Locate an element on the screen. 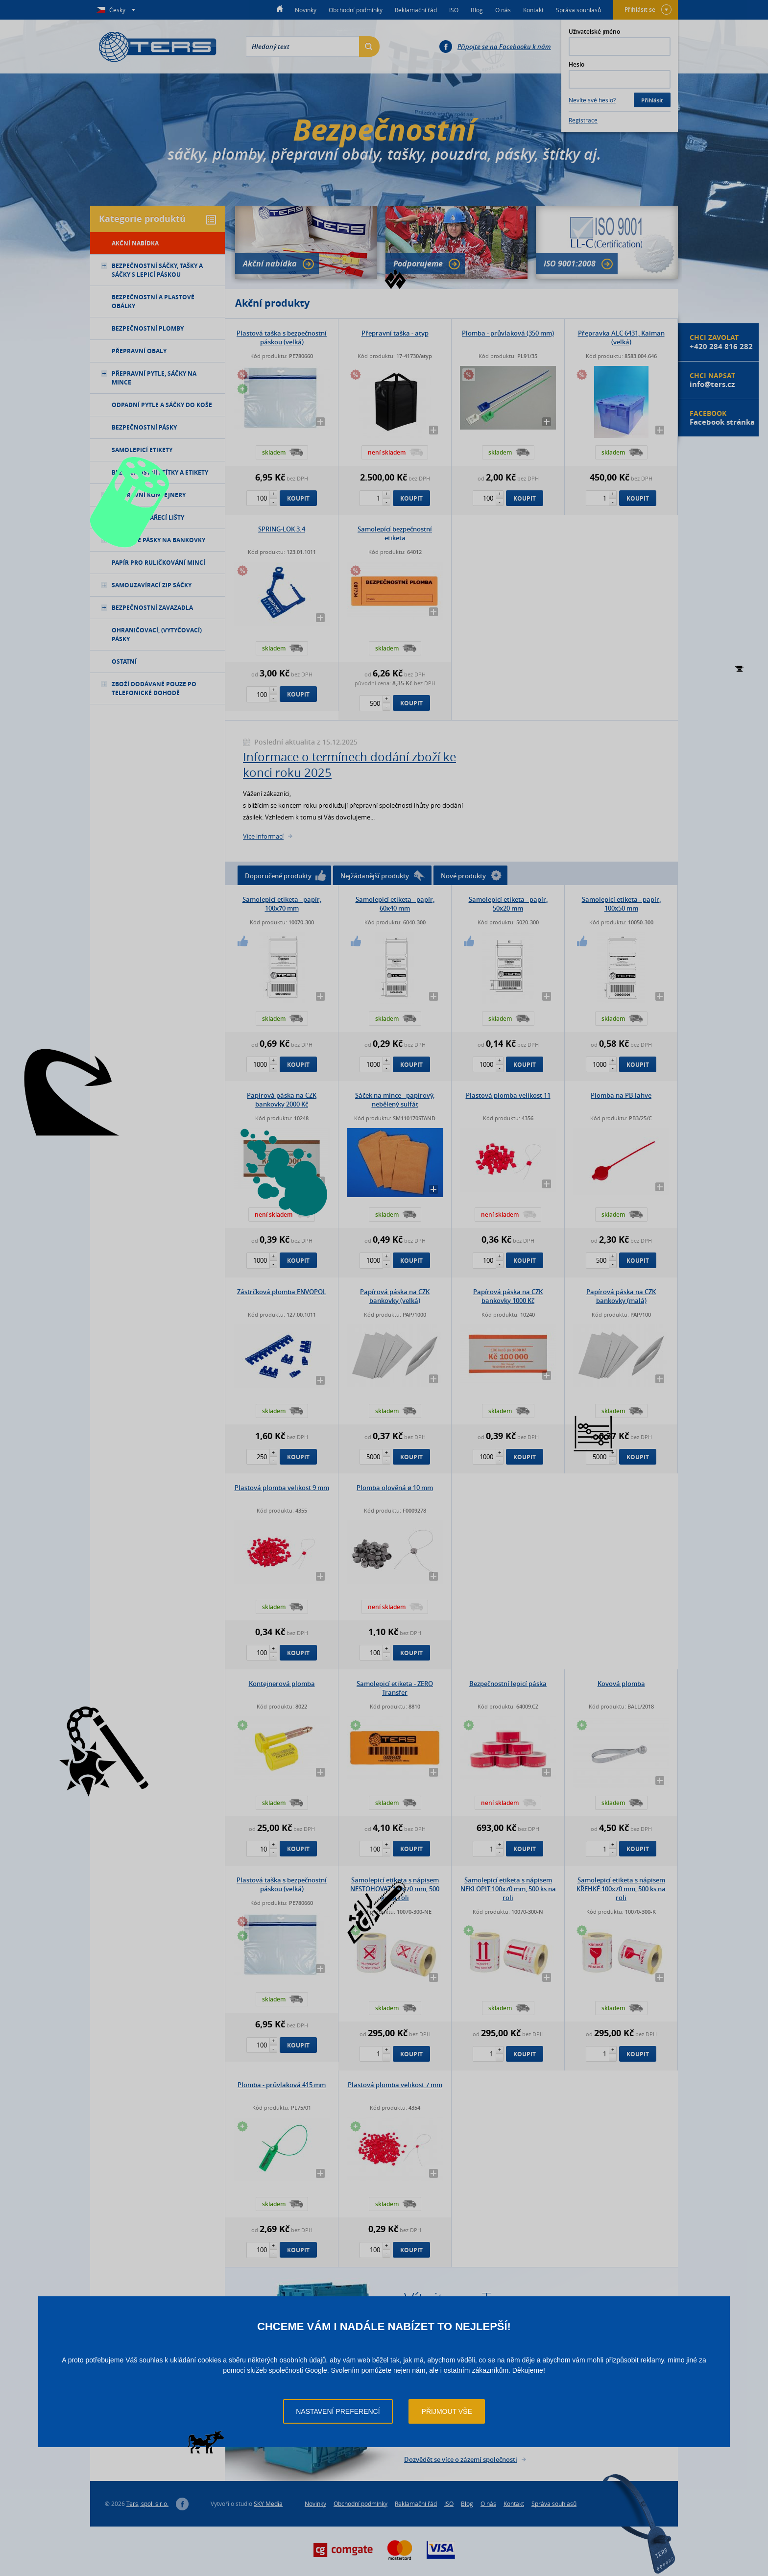 The image size is (768, 2576). open calculator or counting tool is located at coordinates (593, 1431).